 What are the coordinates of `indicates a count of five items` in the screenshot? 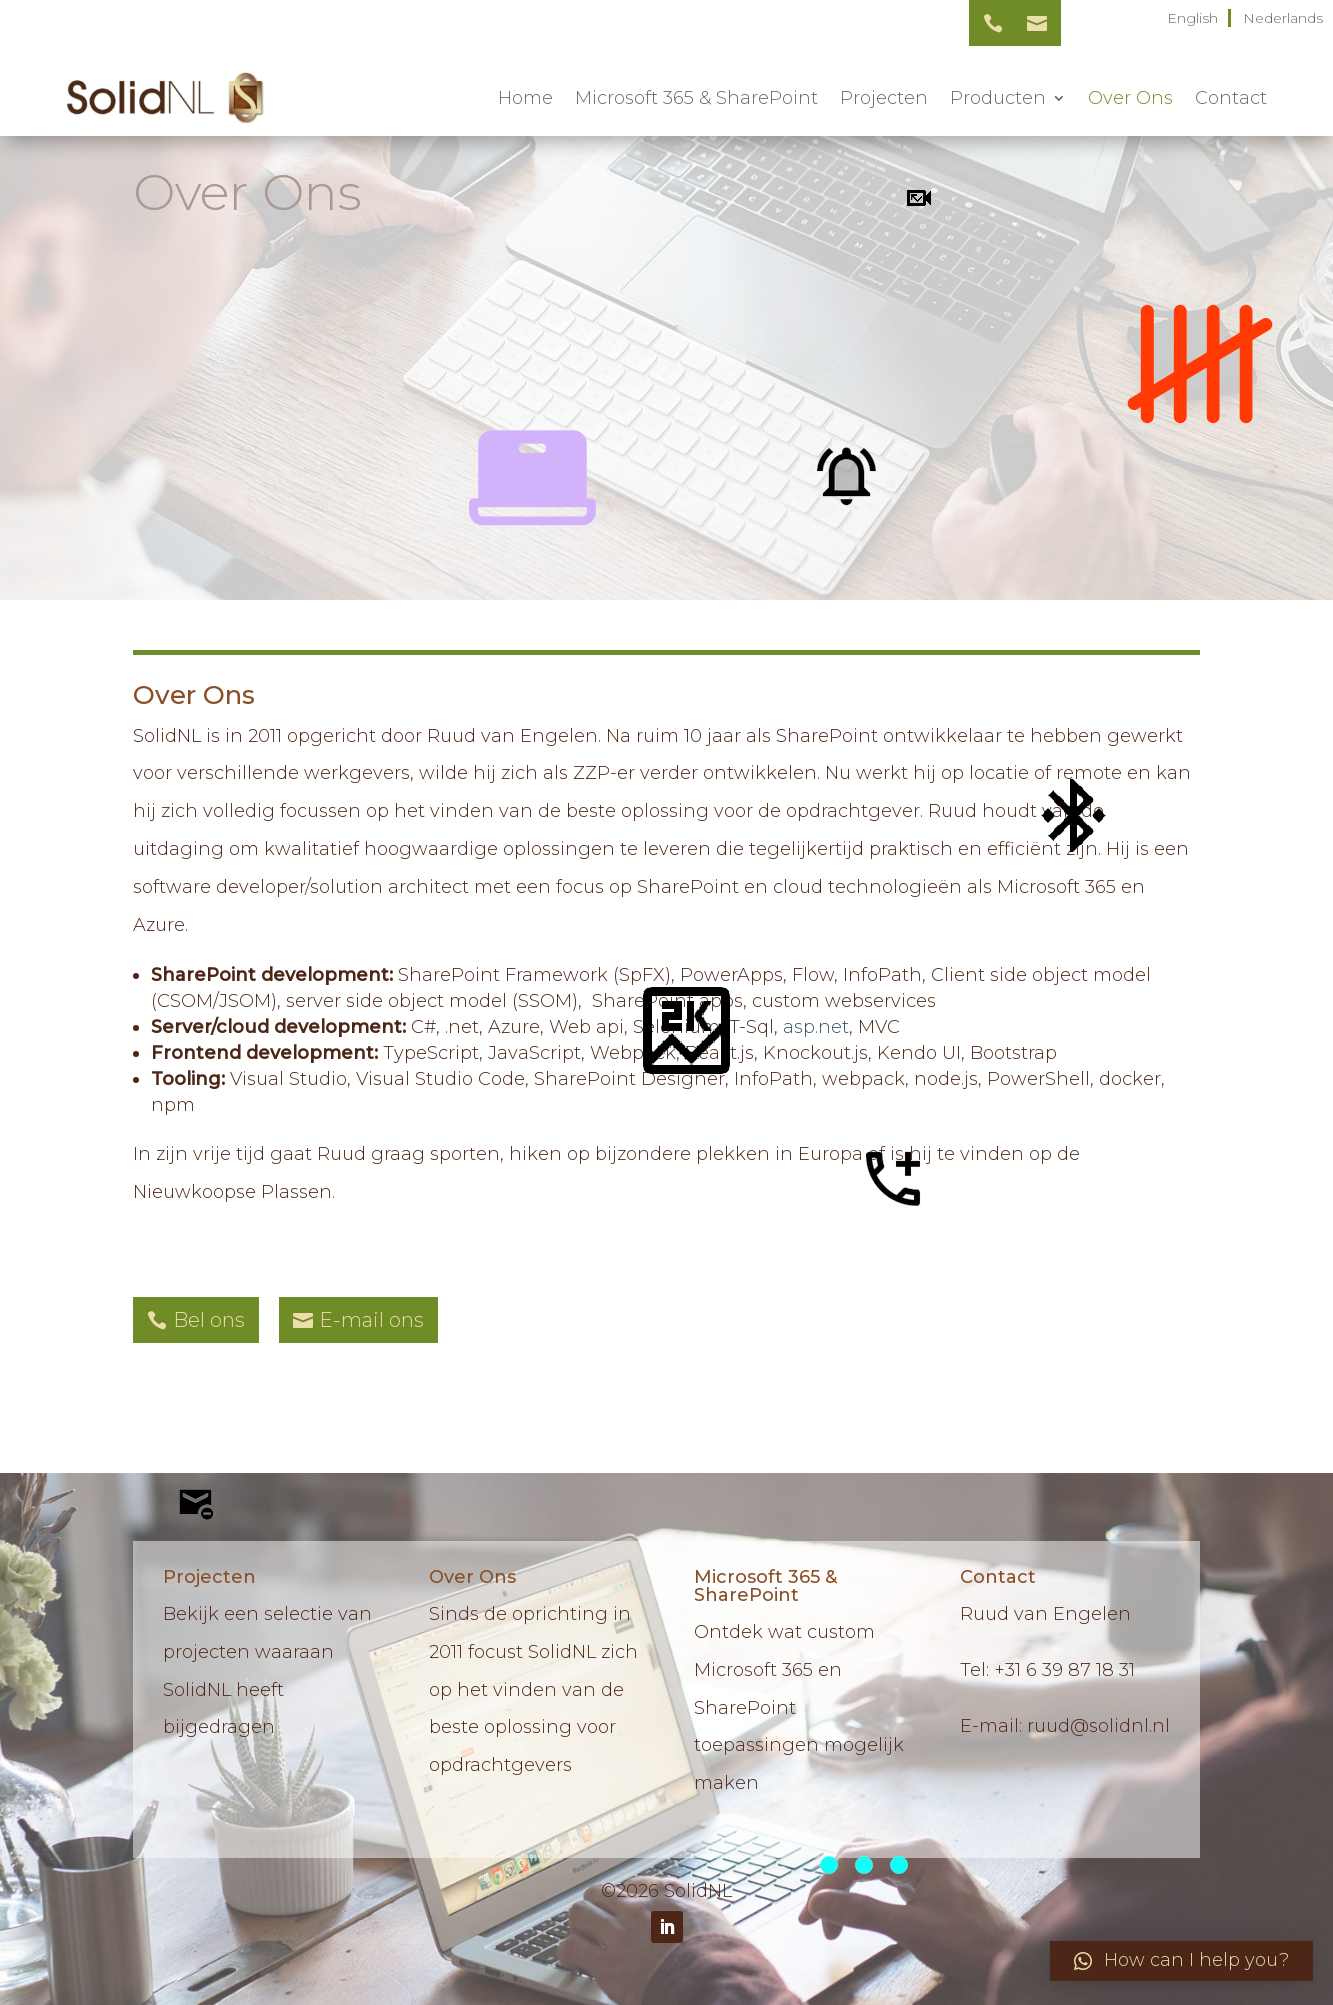 It's located at (1200, 364).